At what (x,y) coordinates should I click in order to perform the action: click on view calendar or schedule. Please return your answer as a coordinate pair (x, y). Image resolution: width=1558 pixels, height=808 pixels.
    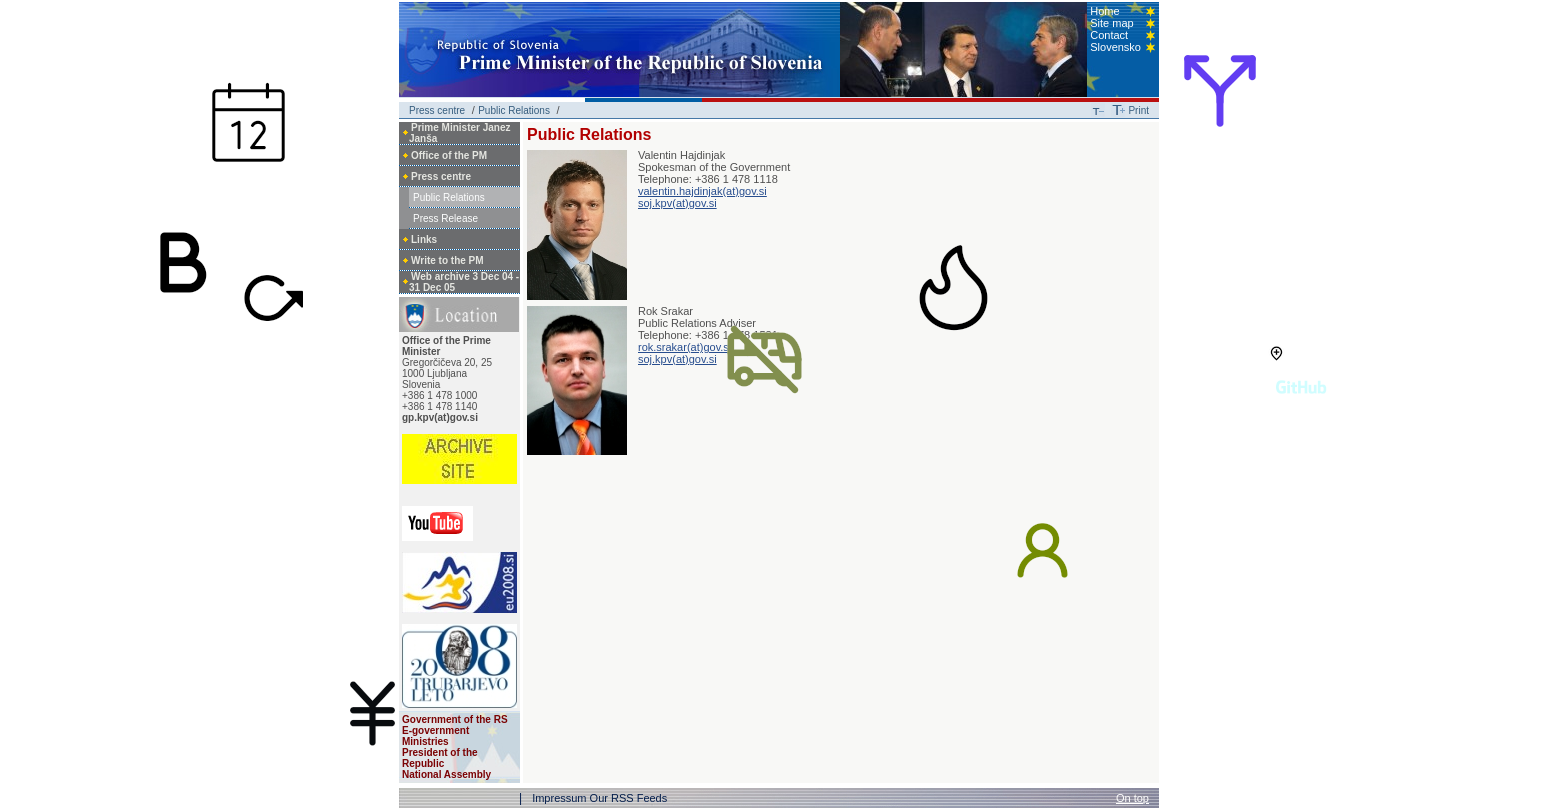
    Looking at the image, I should click on (248, 125).